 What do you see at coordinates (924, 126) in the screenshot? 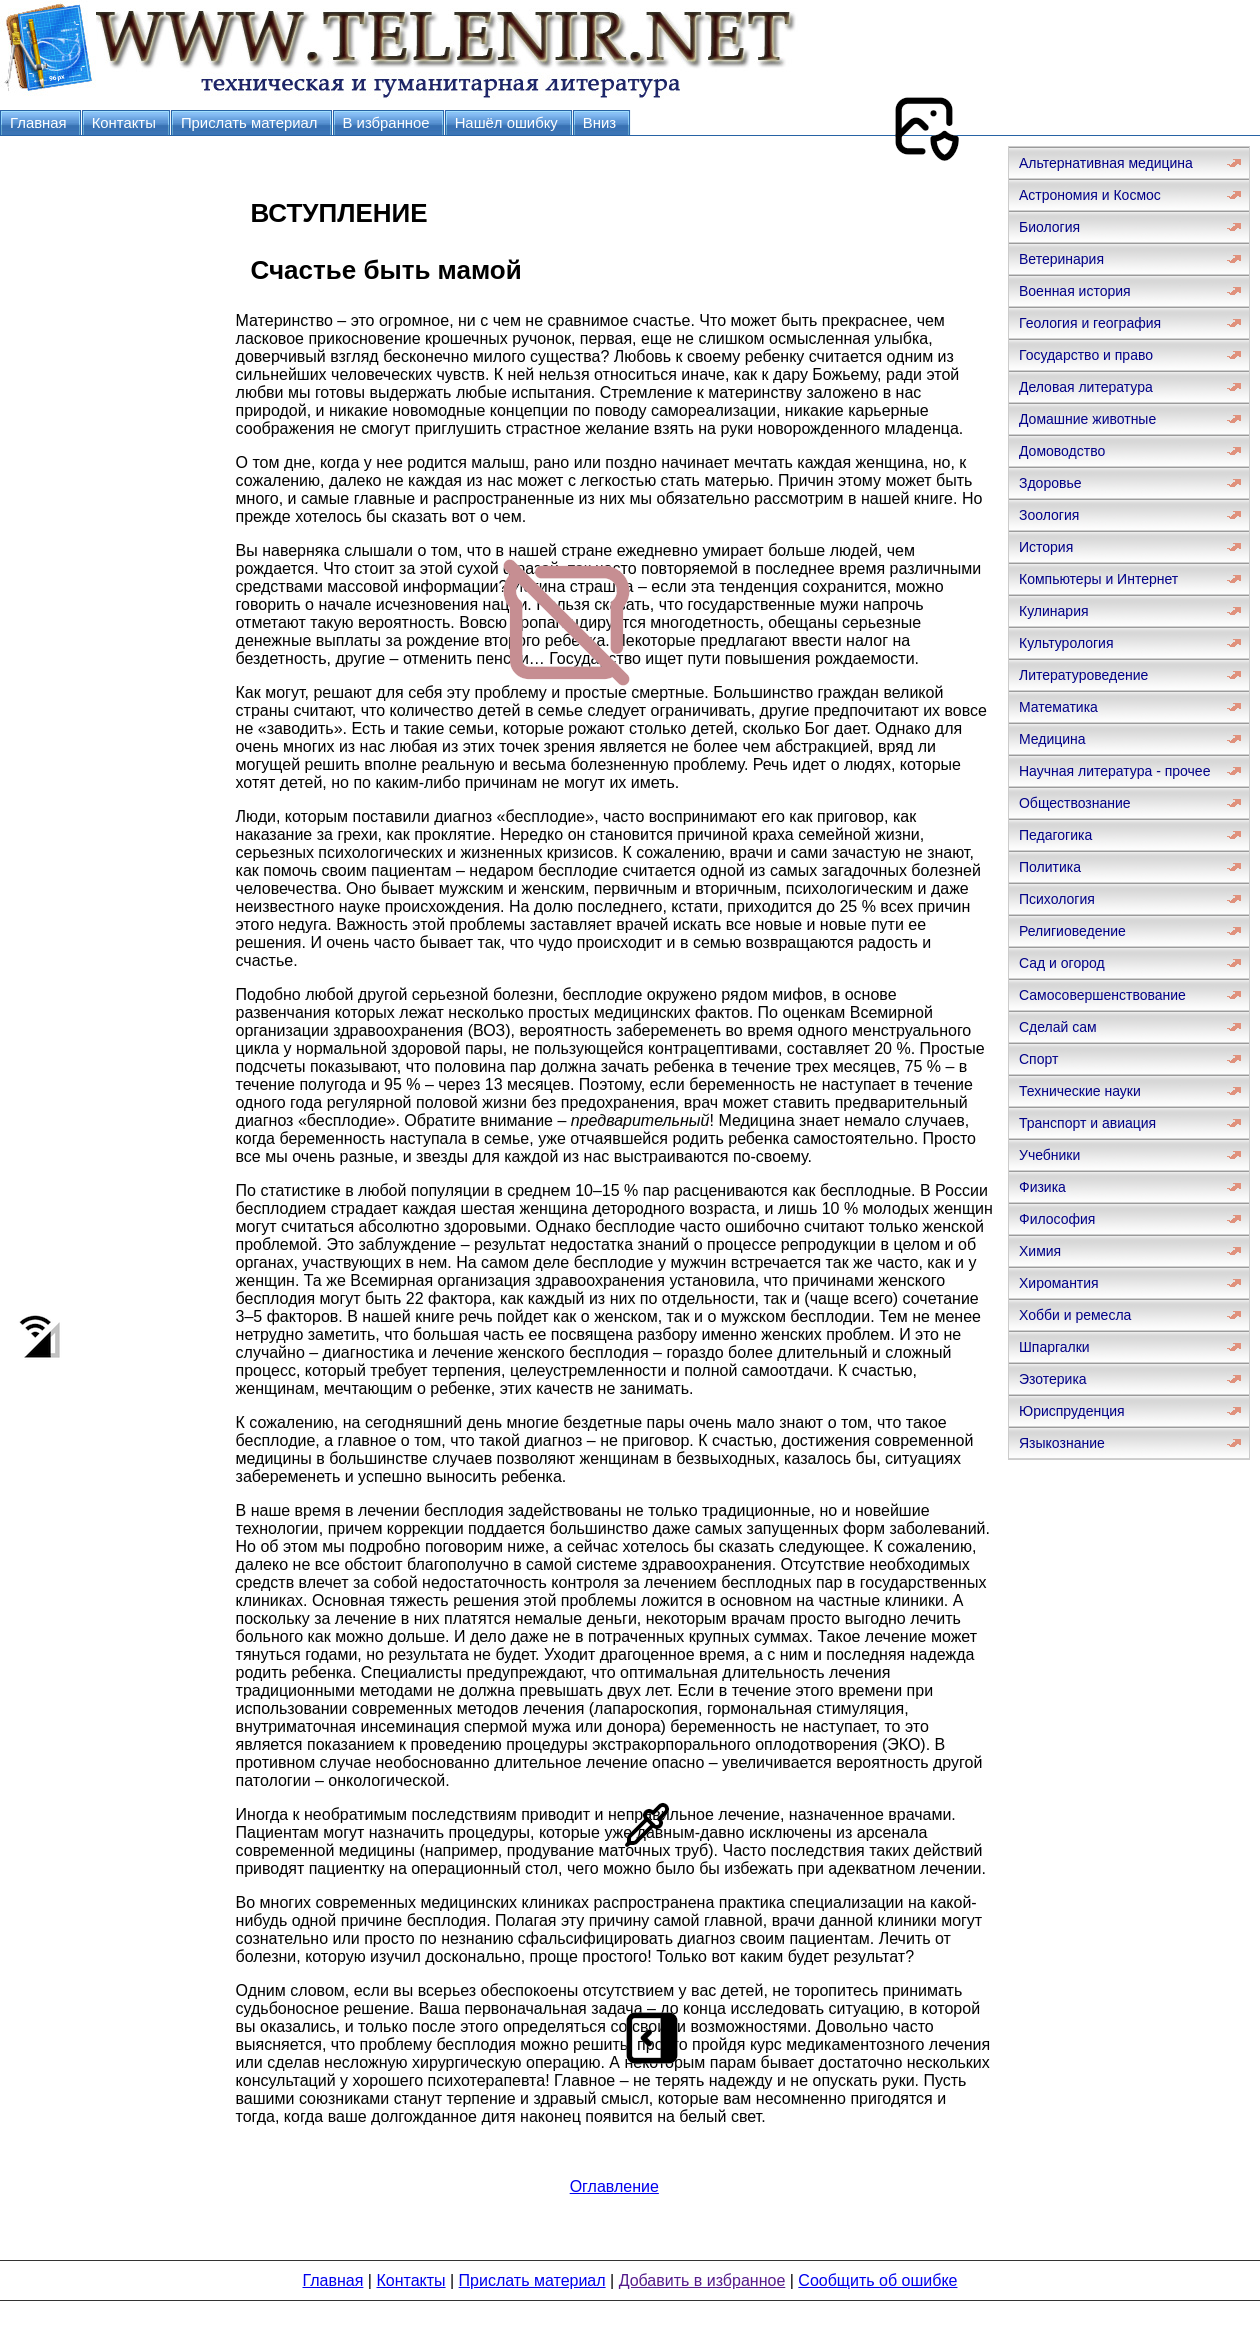
I see `protected photo or image` at bounding box center [924, 126].